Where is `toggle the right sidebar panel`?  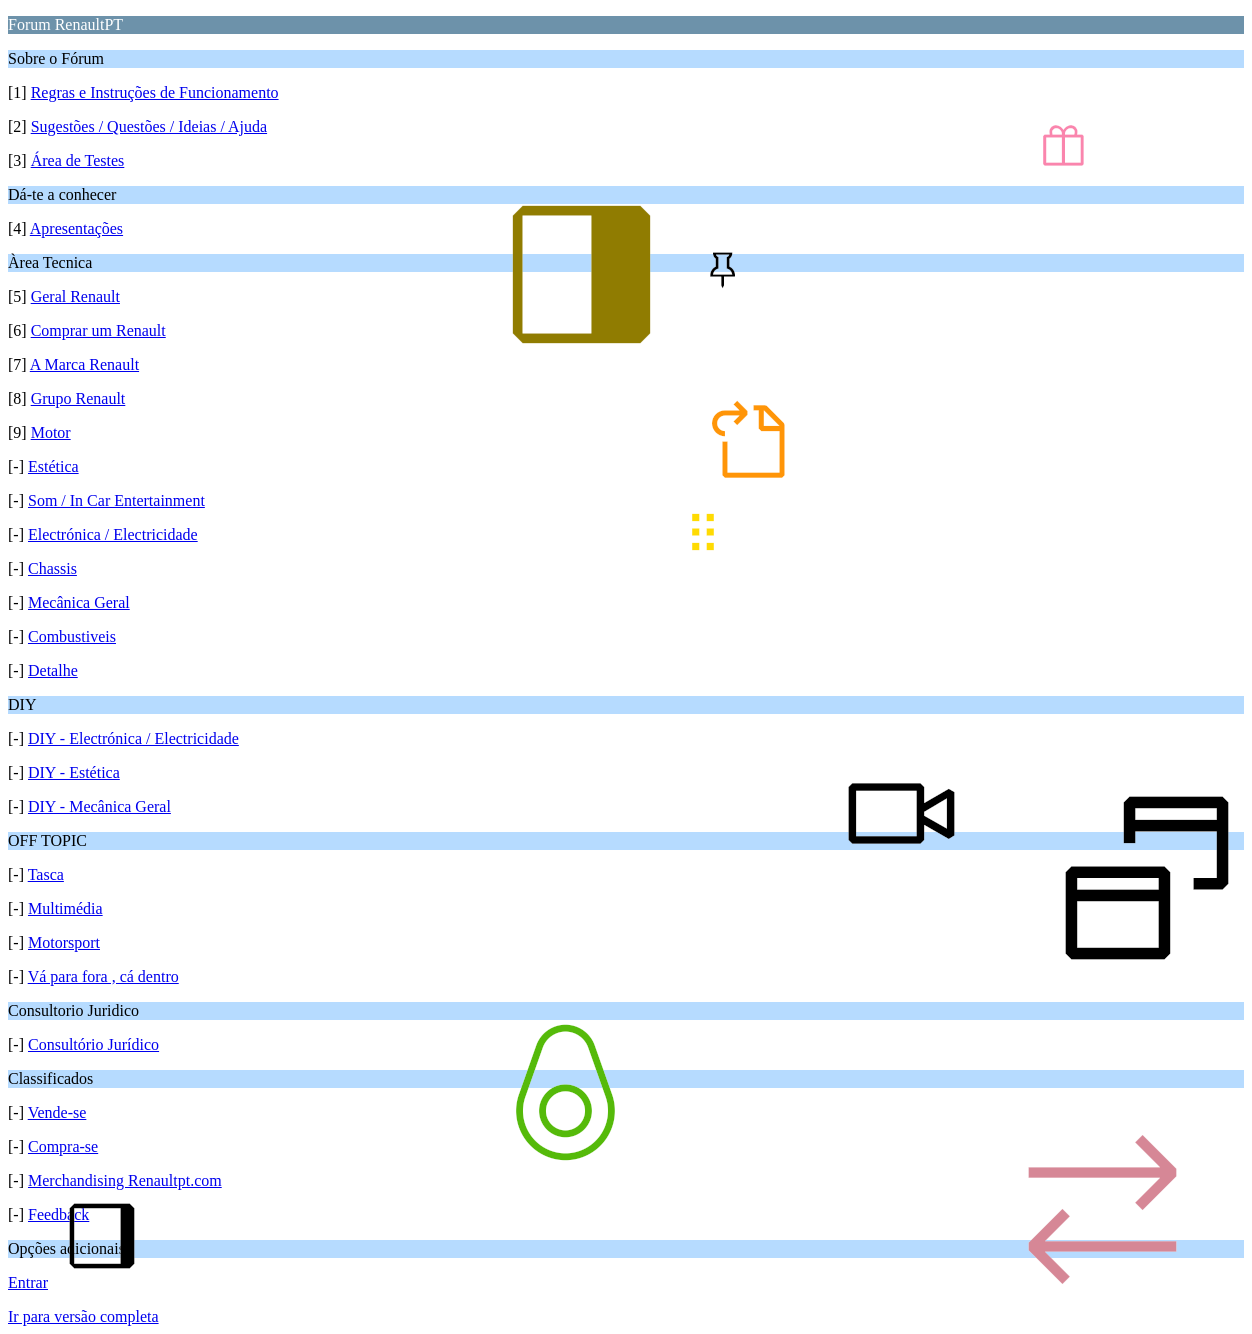 toggle the right sidebar panel is located at coordinates (581, 274).